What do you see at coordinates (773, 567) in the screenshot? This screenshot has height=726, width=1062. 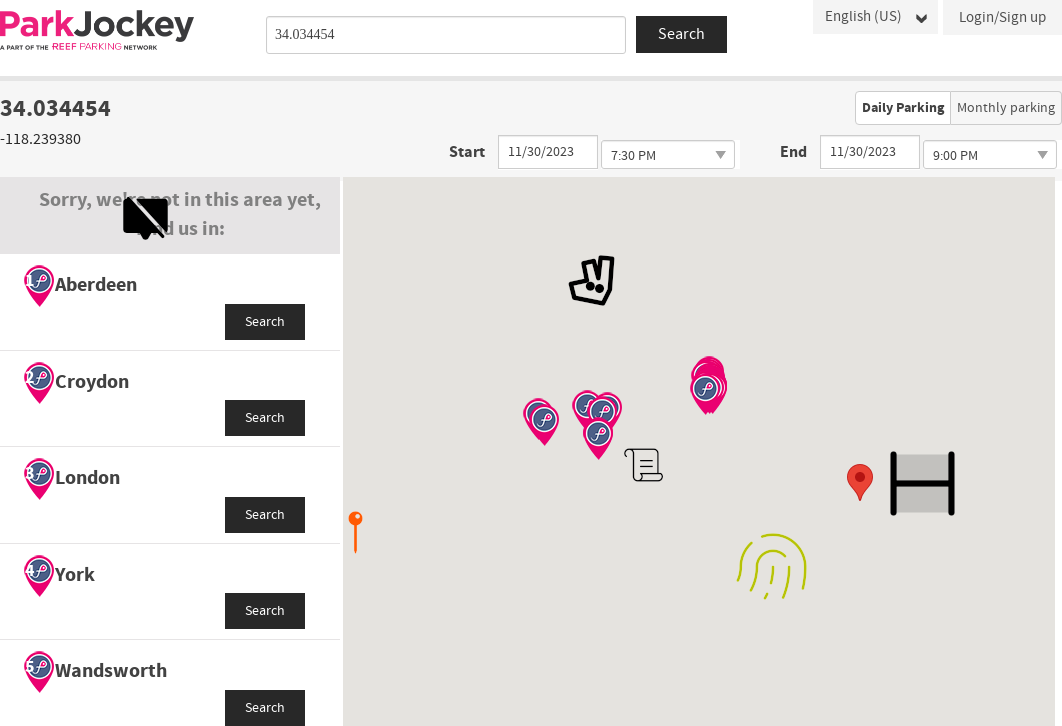 I see `authenticate with fingerprint` at bounding box center [773, 567].